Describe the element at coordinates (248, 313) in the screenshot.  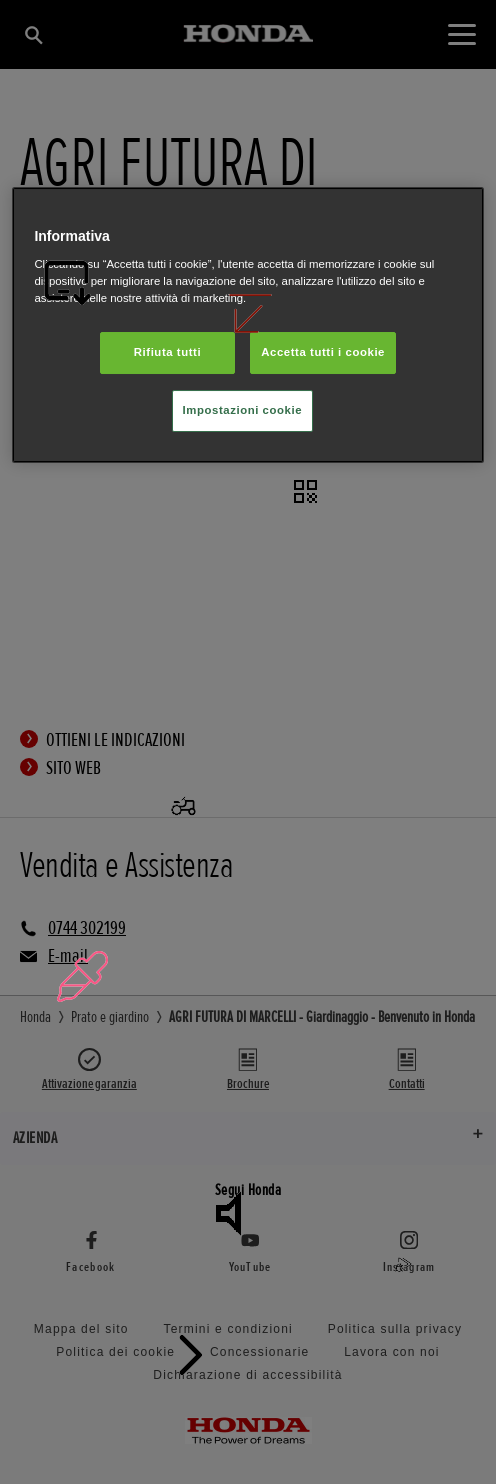
I see `move item to bottom-left corner` at that location.